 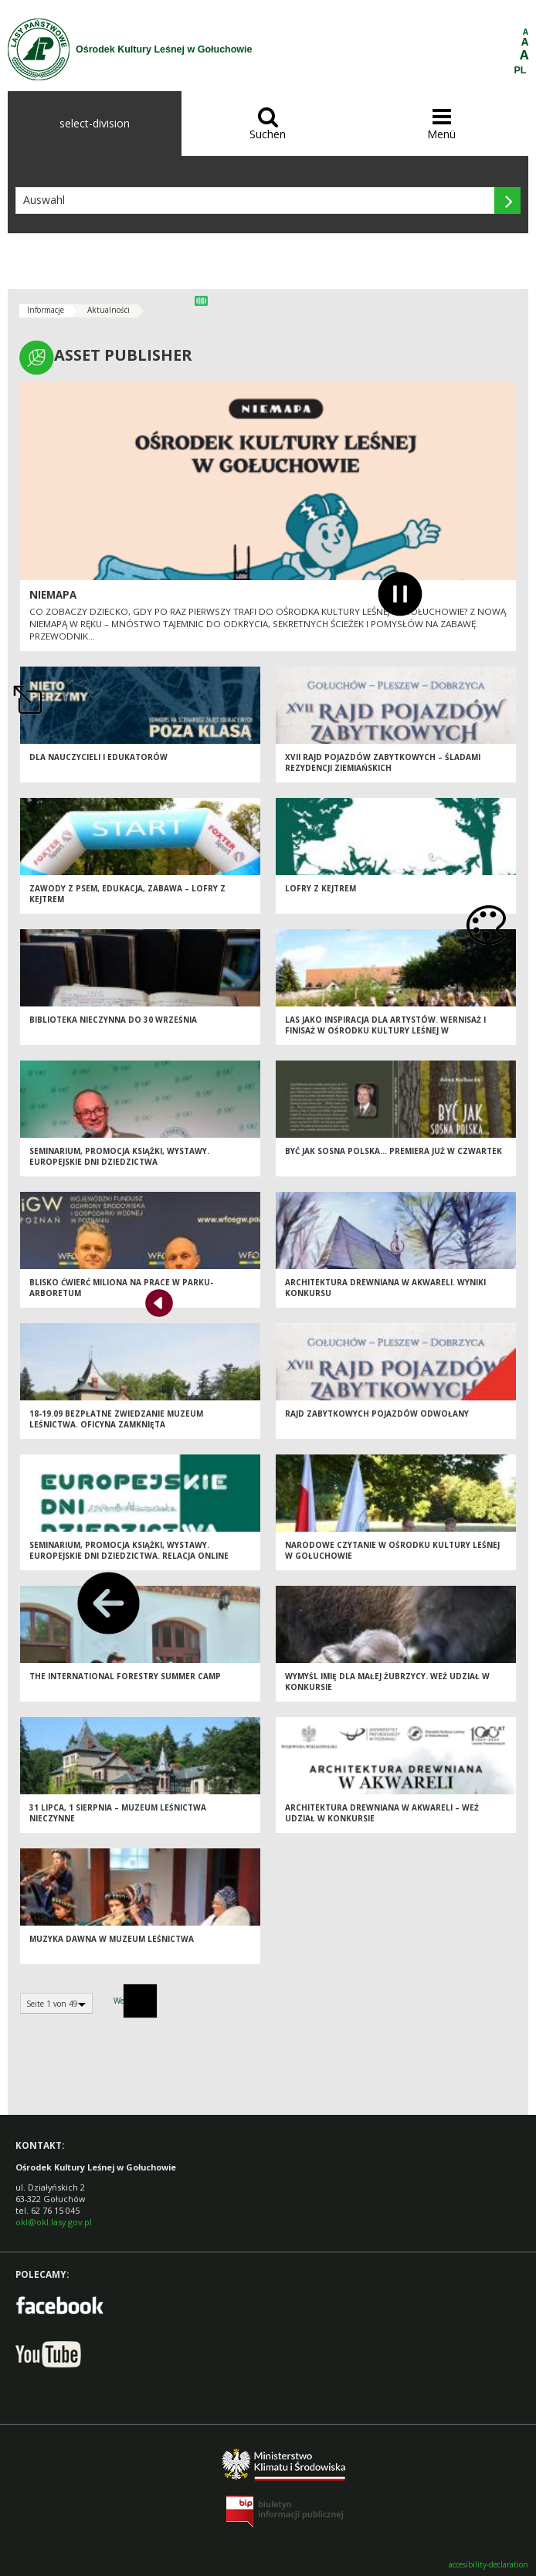 I want to click on scan a barcode, so click(x=201, y=300).